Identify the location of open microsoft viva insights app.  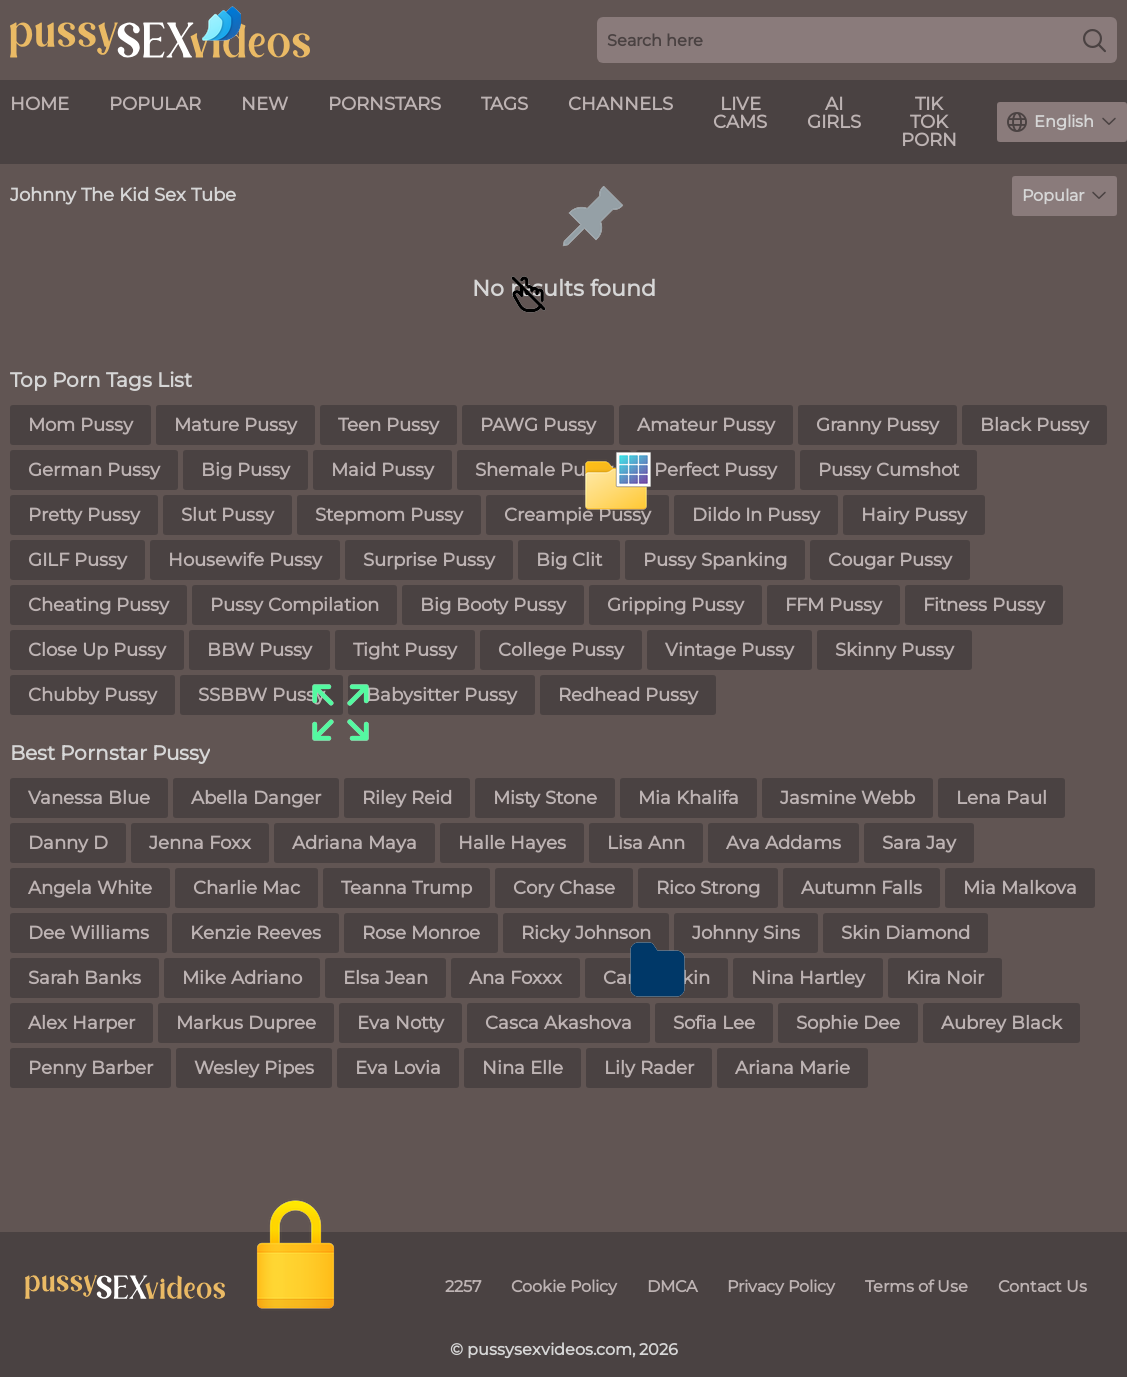
(221, 23).